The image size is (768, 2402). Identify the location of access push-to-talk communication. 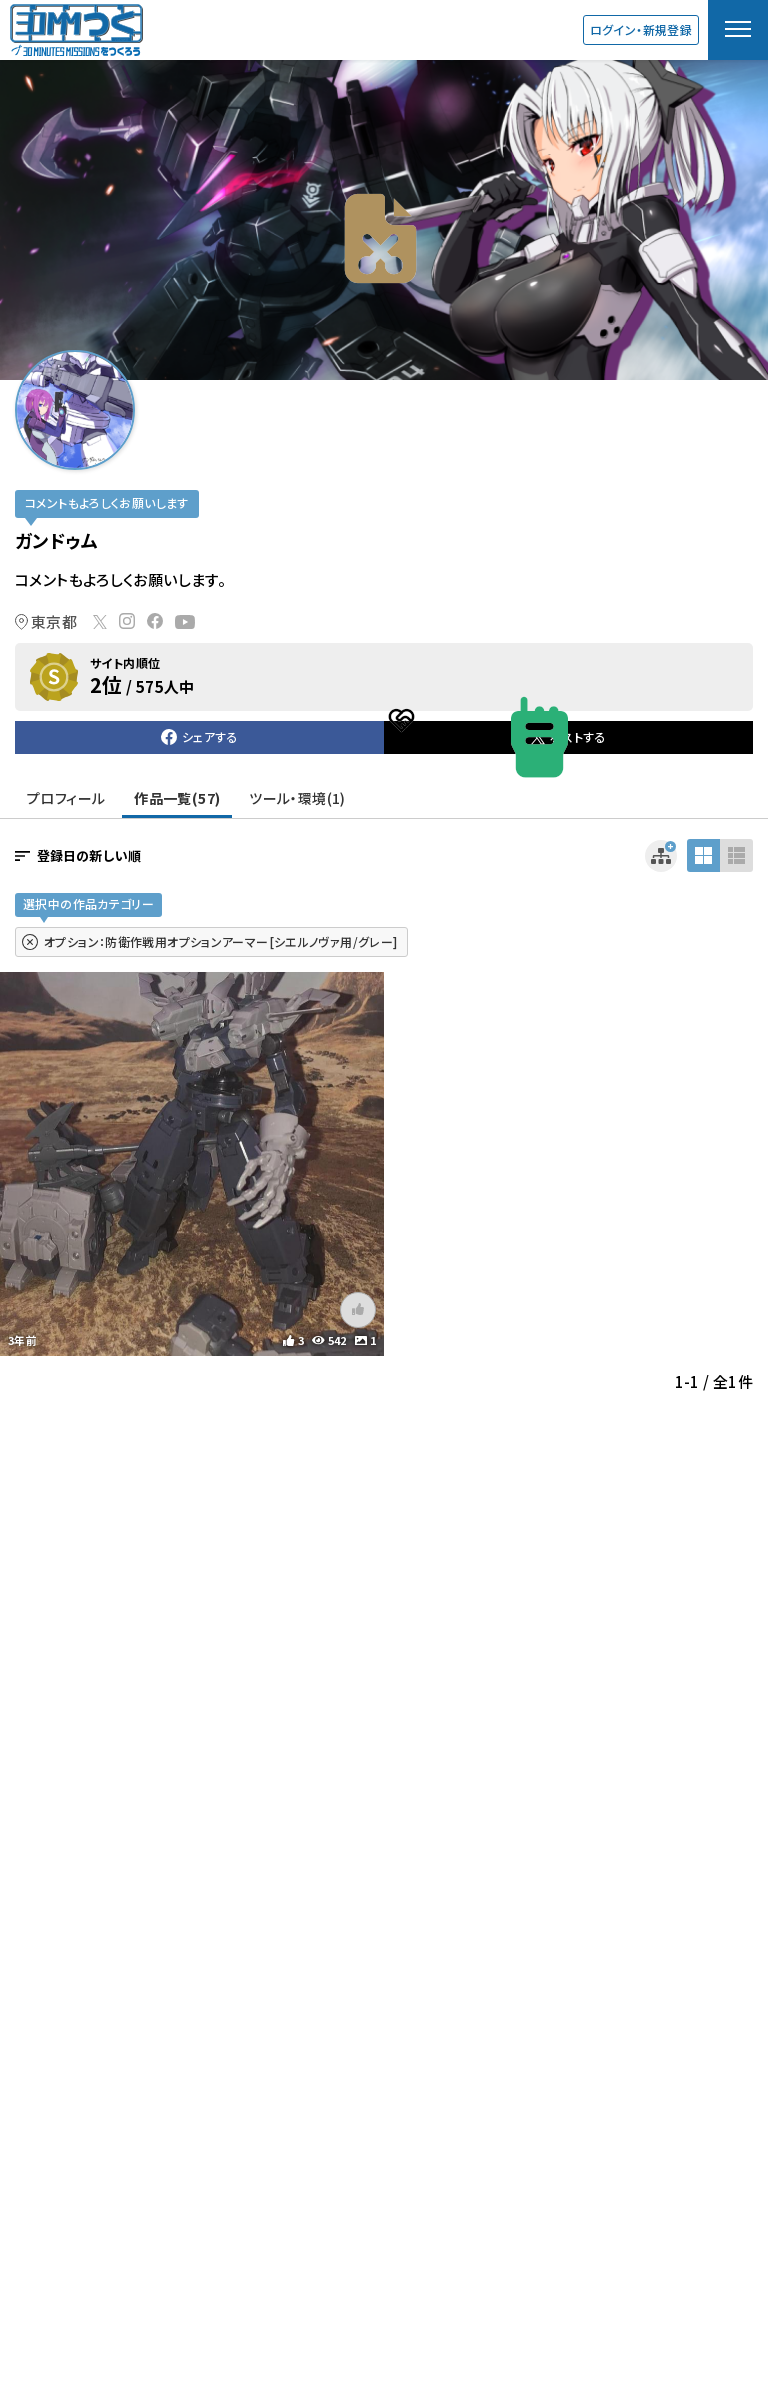
(539, 739).